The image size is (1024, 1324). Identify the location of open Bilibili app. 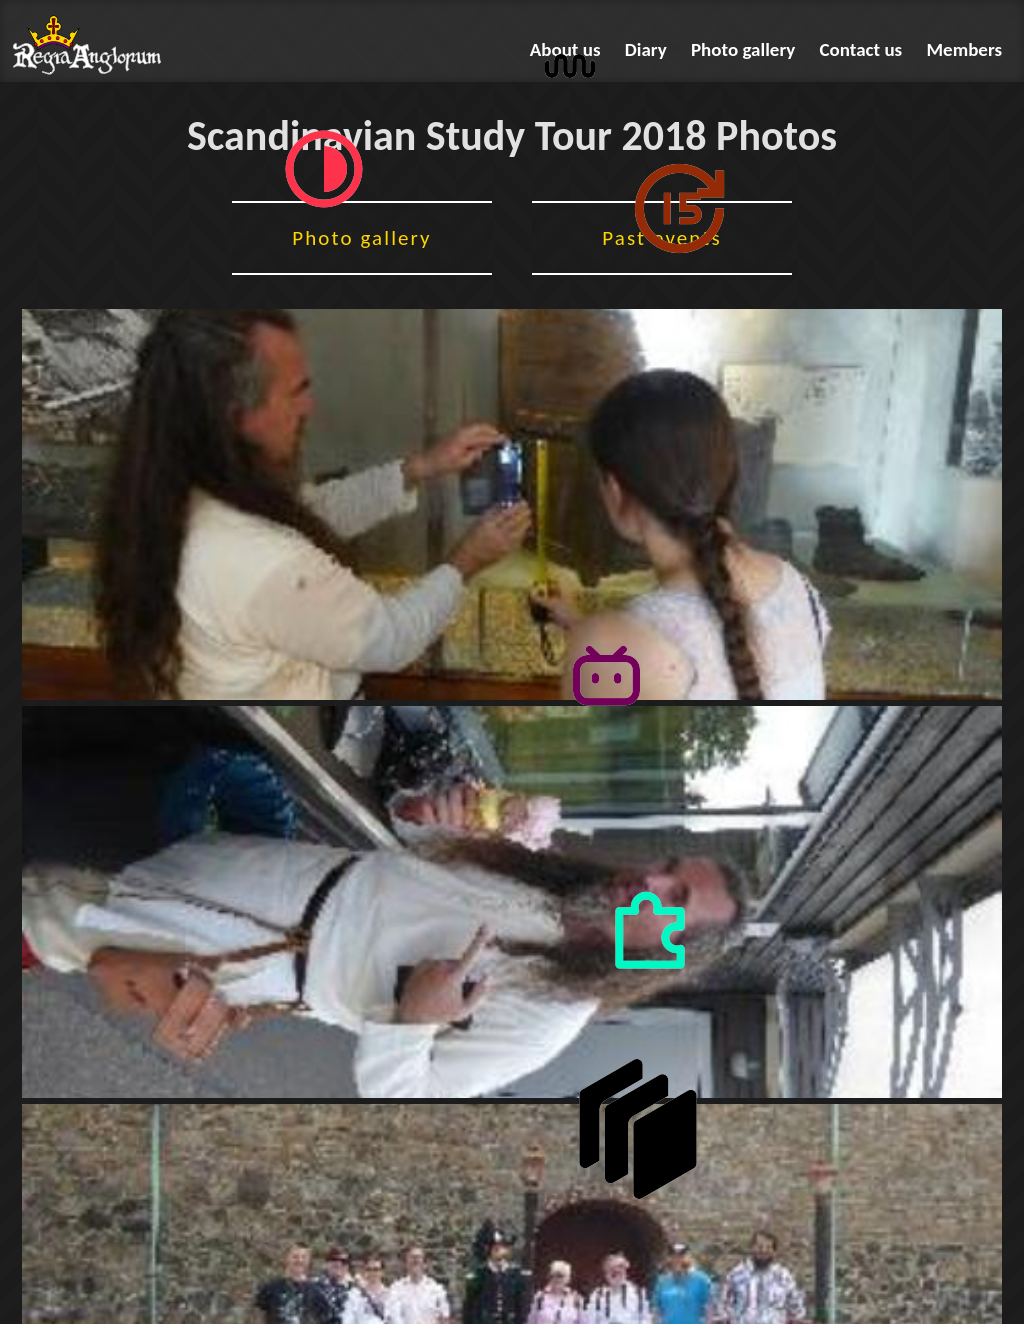
(606, 675).